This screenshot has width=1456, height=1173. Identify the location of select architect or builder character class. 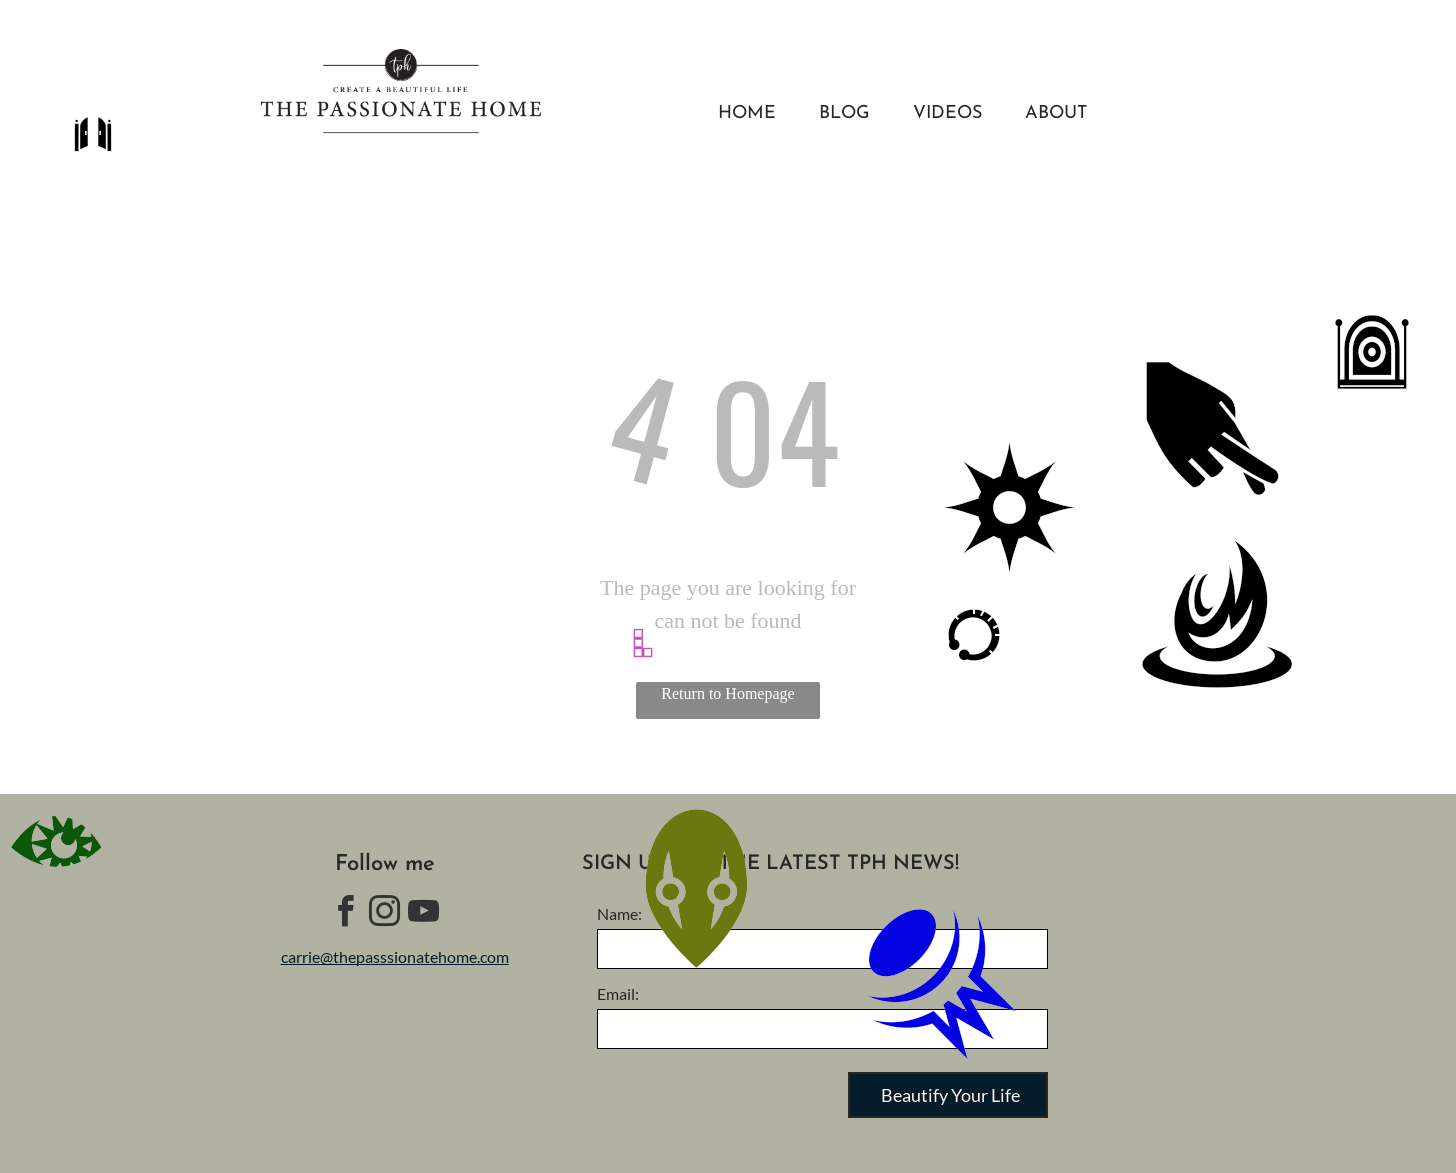
(696, 888).